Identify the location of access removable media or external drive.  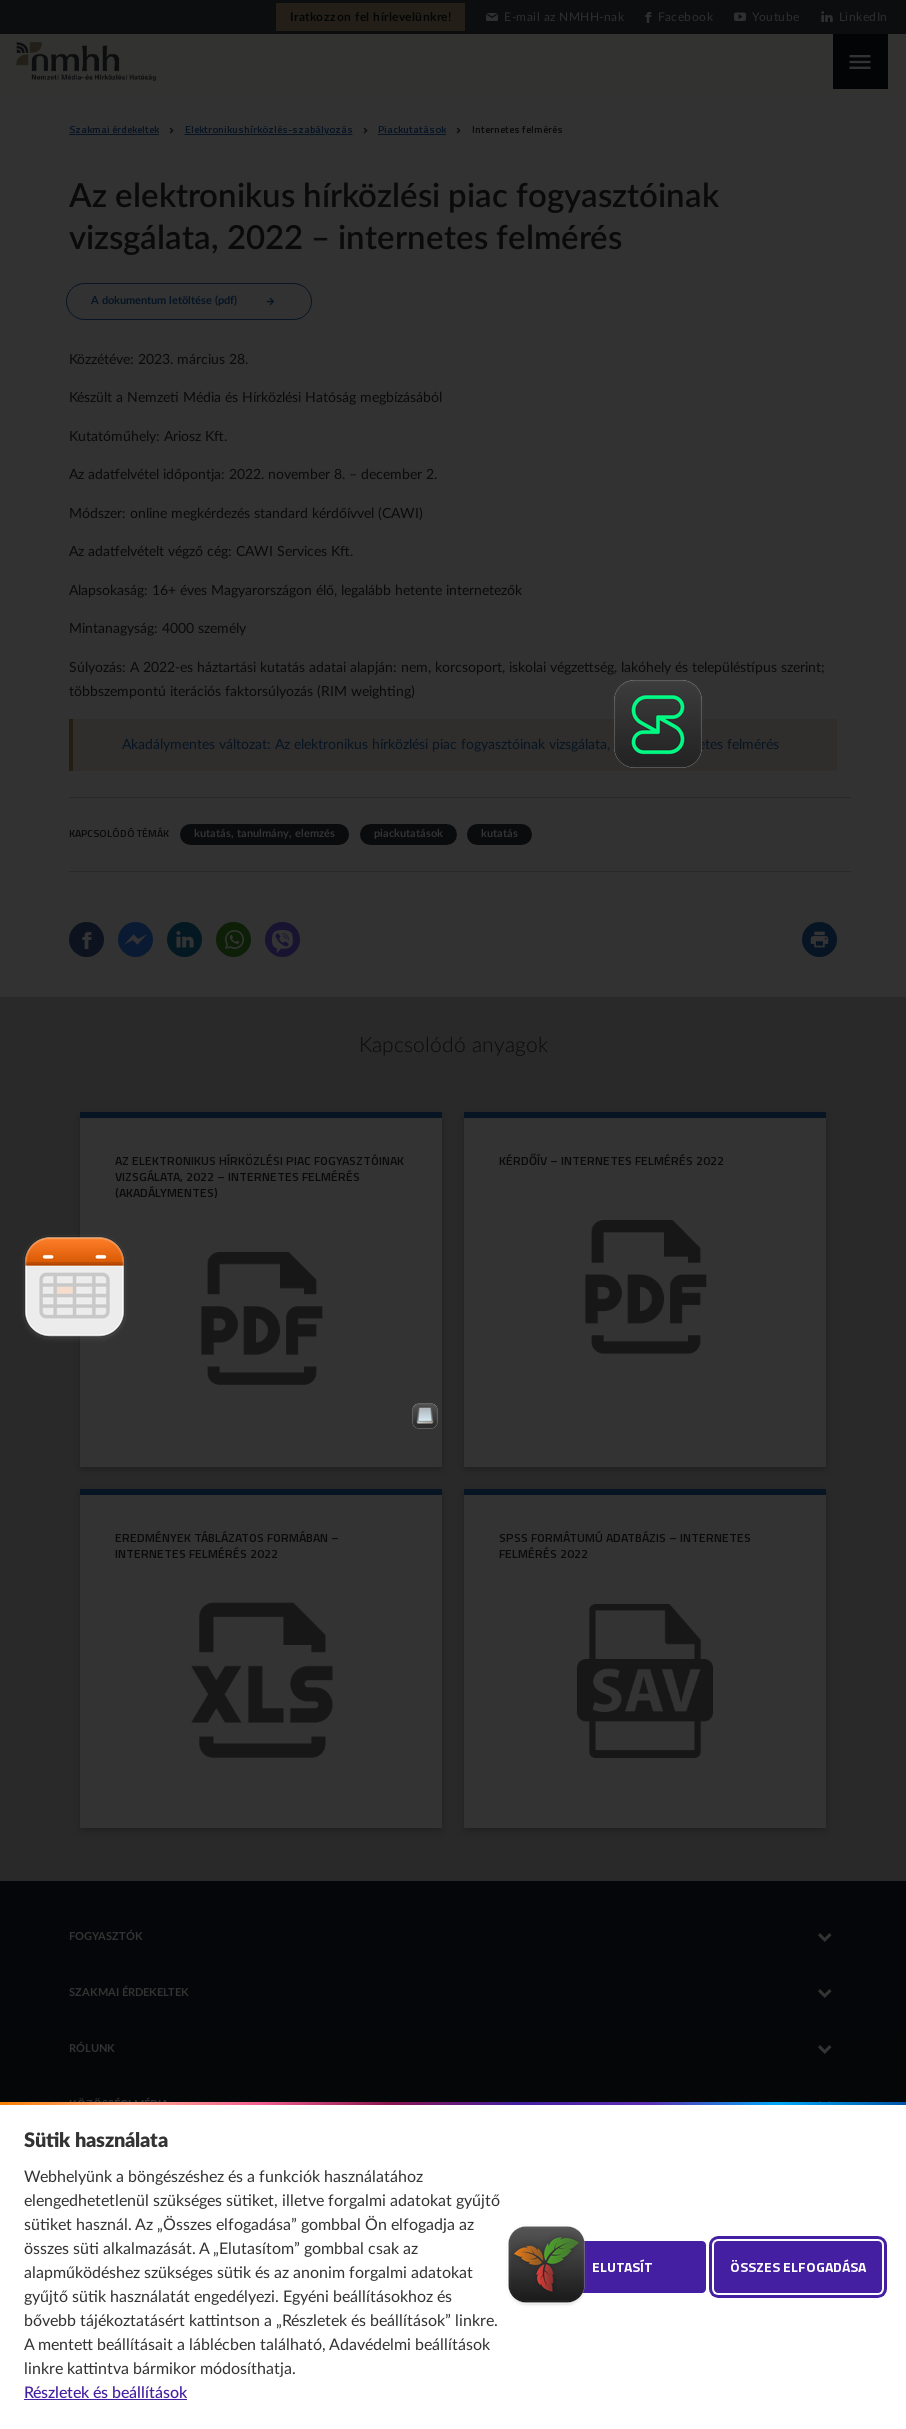
(425, 1416).